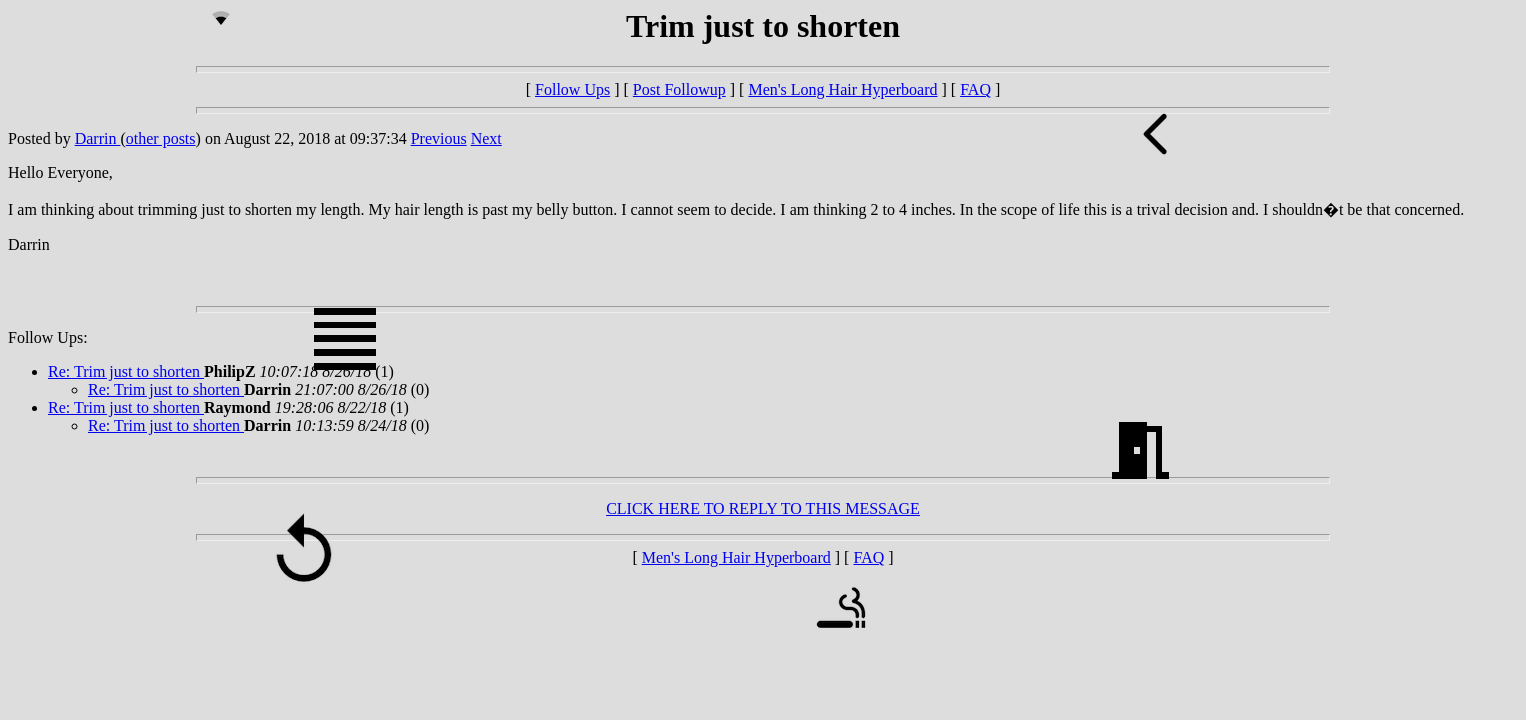  What do you see at coordinates (304, 551) in the screenshot?
I see `replay or restart current media` at bounding box center [304, 551].